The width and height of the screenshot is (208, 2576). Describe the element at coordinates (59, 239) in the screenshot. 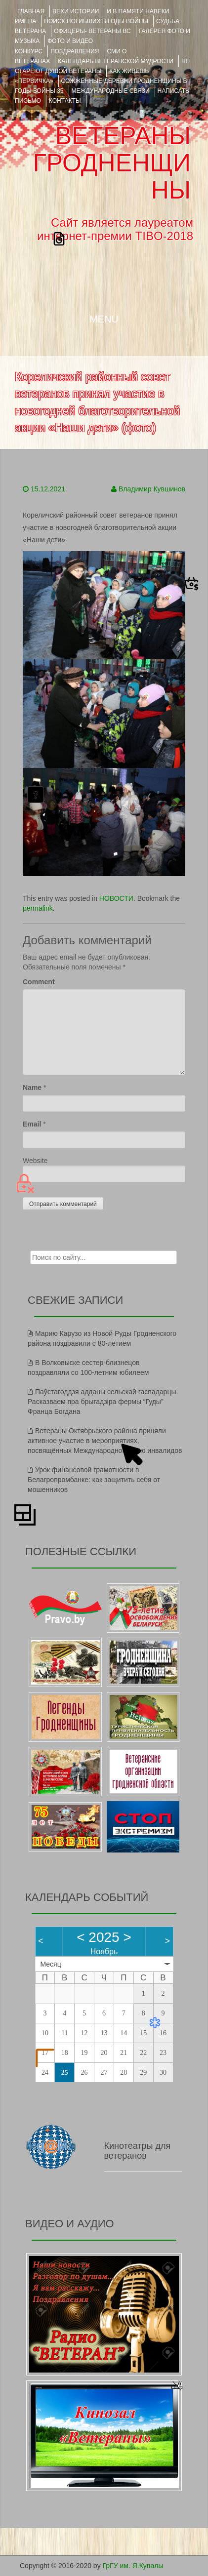

I see `view file with chart or analytics data` at that location.